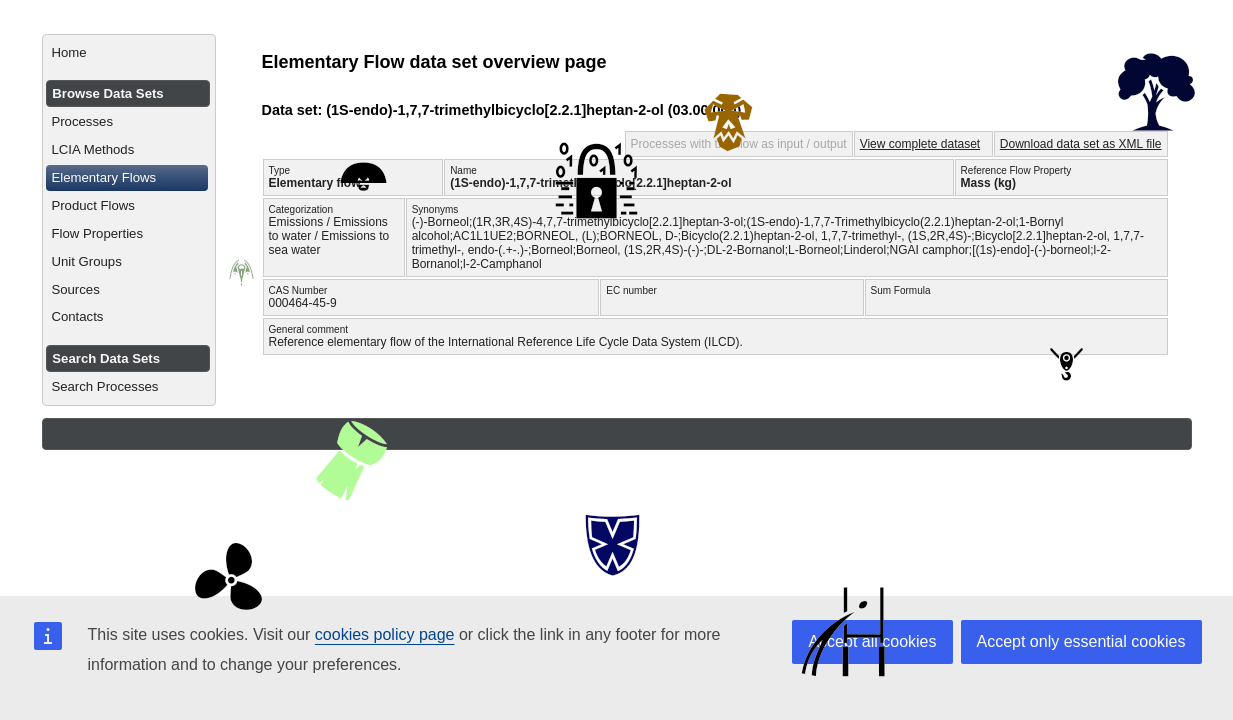 The width and height of the screenshot is (1233, 720). What do you see at coordinates (363, 177) in the screenshot?
I see `select knight or armored character class` at bounding box center [363, 177].